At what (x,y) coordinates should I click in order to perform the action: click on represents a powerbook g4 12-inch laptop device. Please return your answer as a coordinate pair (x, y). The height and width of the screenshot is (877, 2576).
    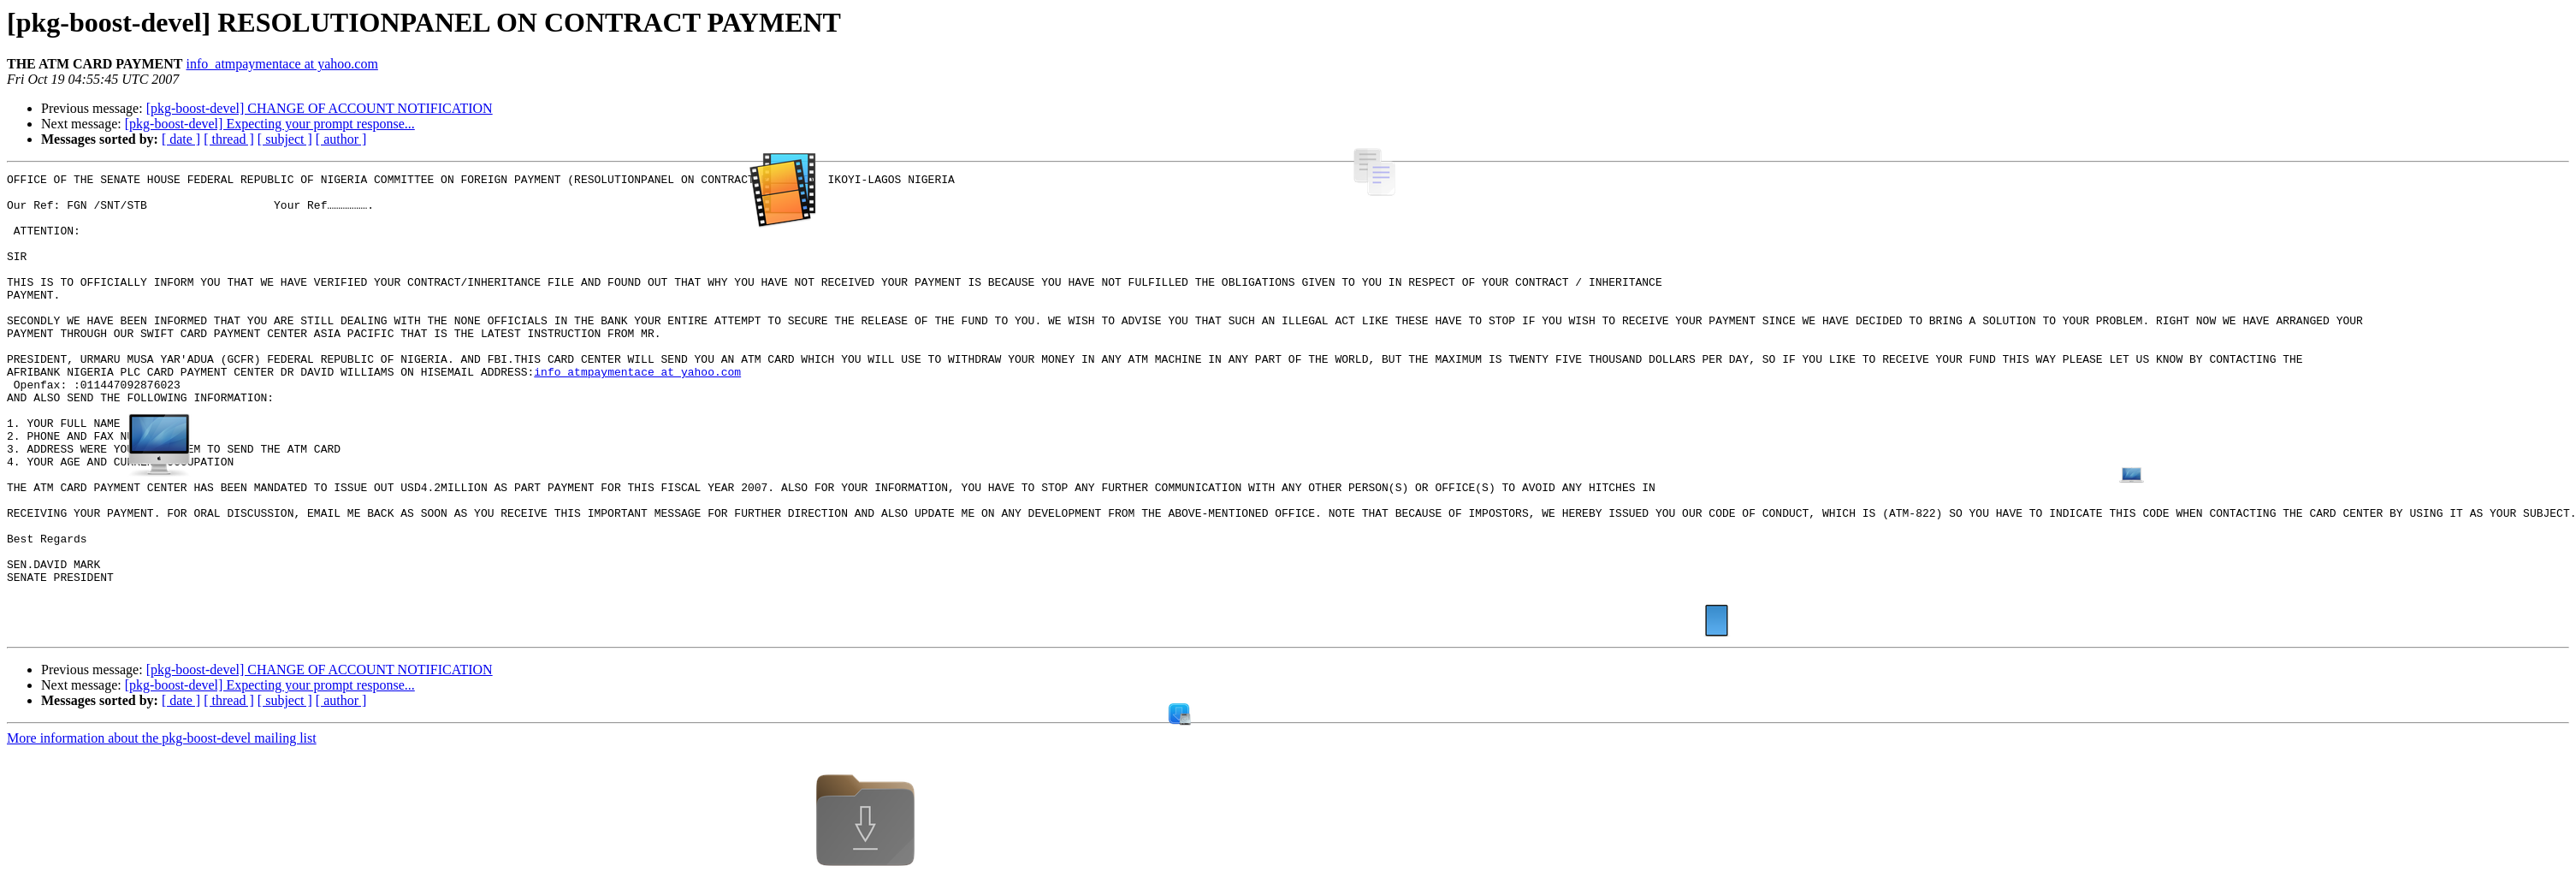
    Looking at the image, I should click on (2131, 473).